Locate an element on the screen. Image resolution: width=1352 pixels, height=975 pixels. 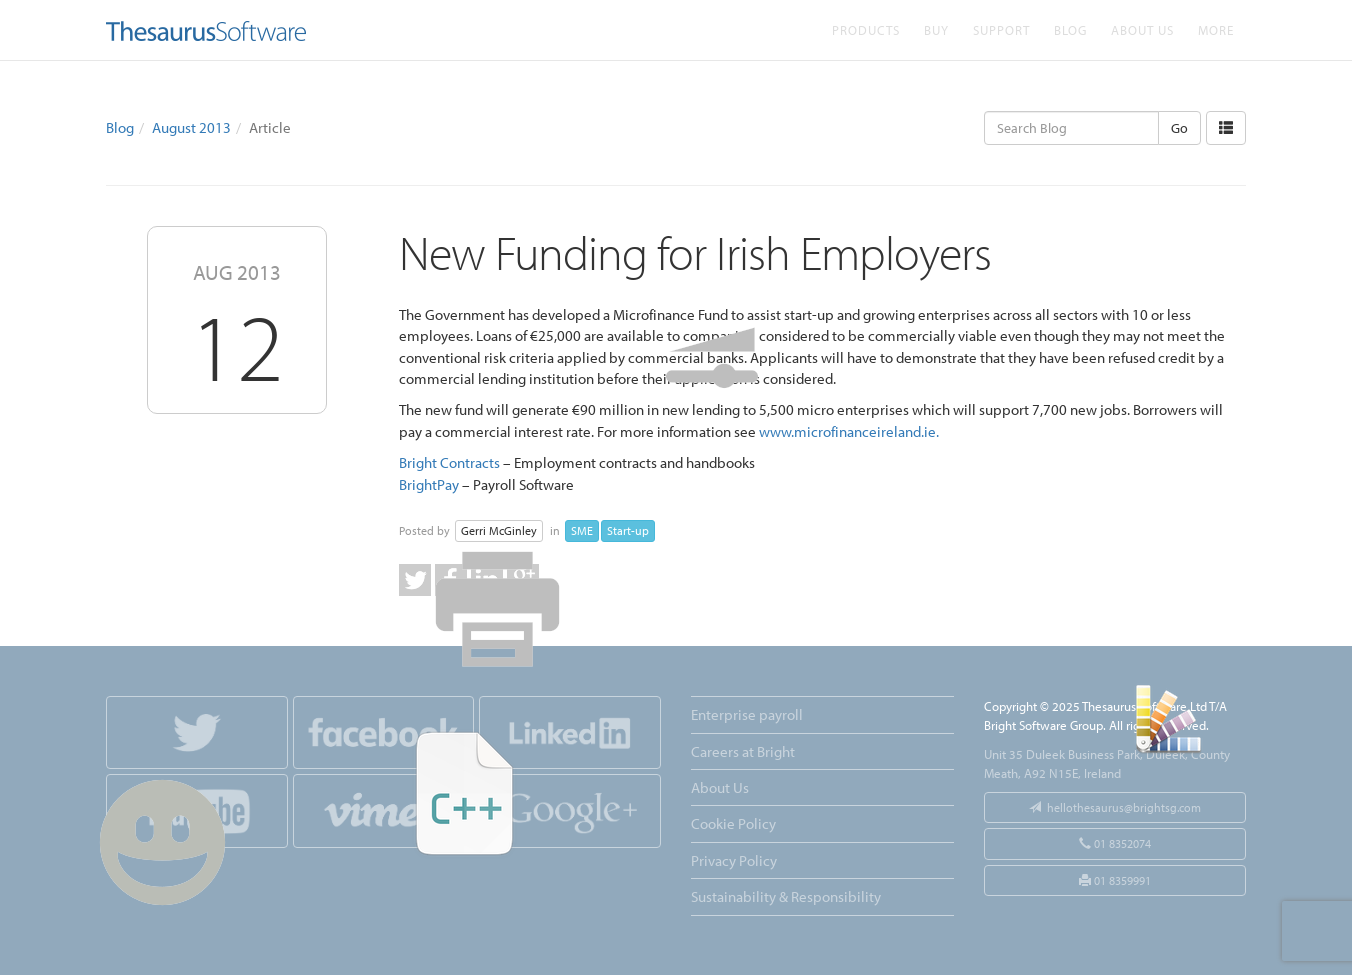
customize desktop theme and appearance is located at coordinates (1168, 719).